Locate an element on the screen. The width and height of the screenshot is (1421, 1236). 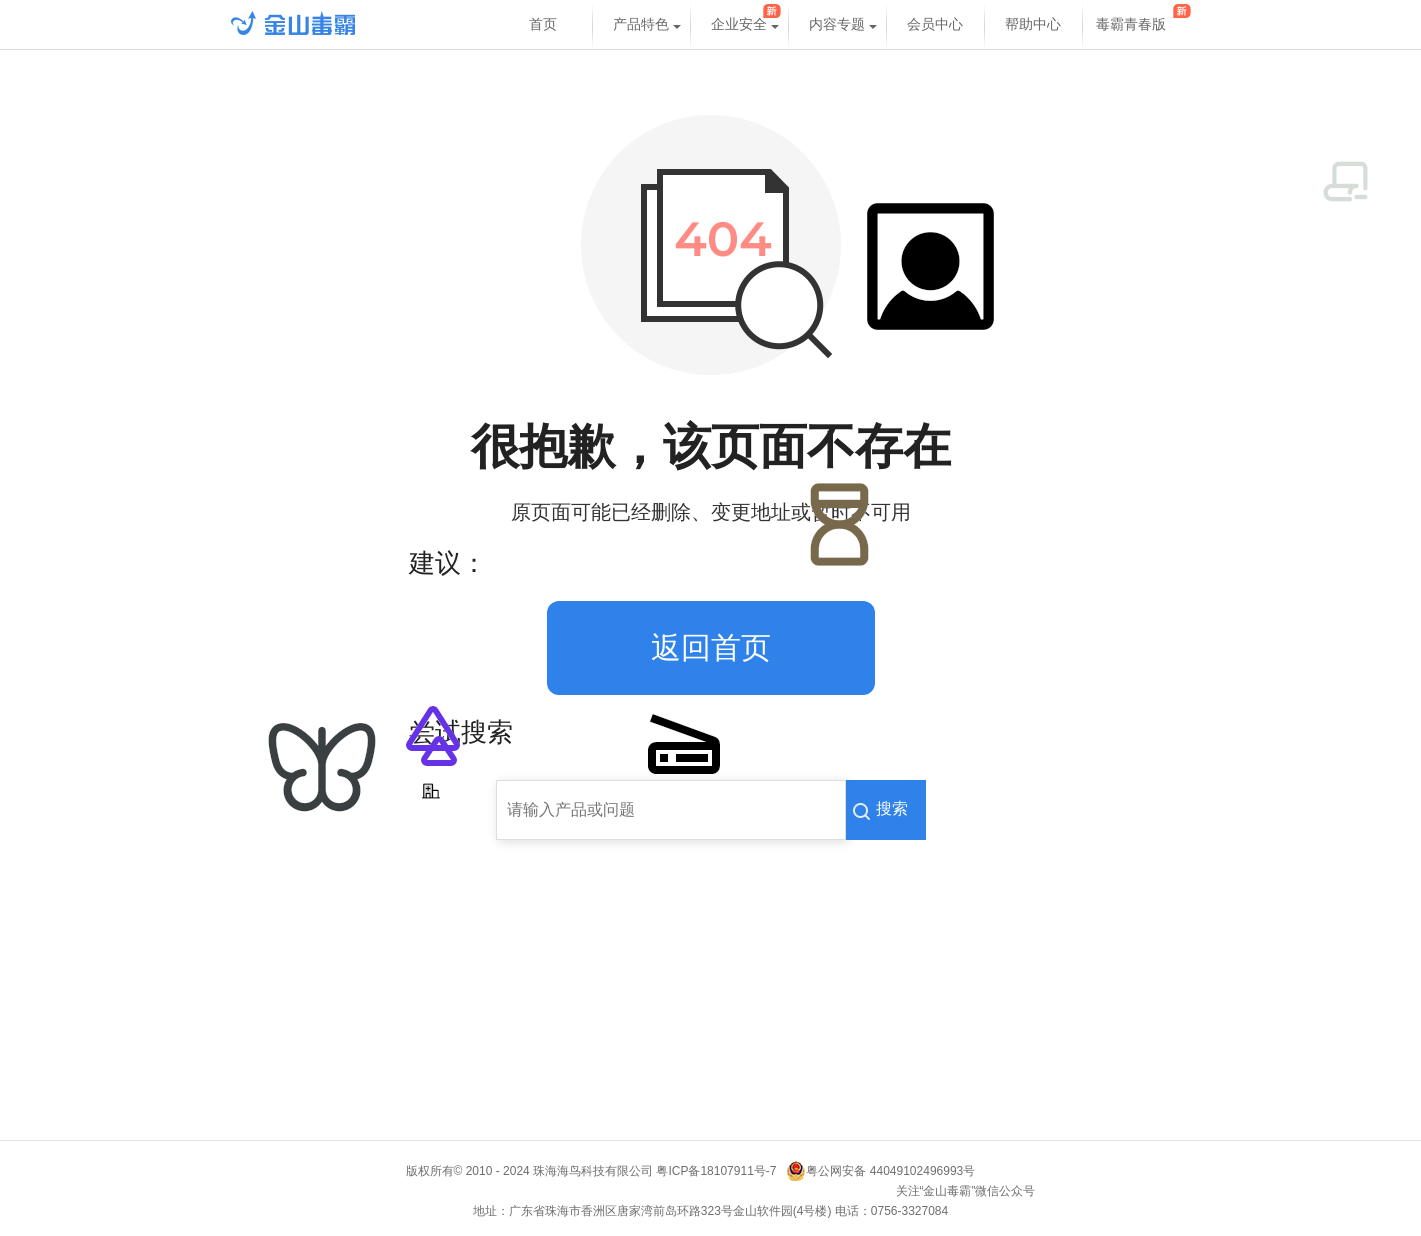
navigate to previous or parent level is located at coordinates (433, 736).